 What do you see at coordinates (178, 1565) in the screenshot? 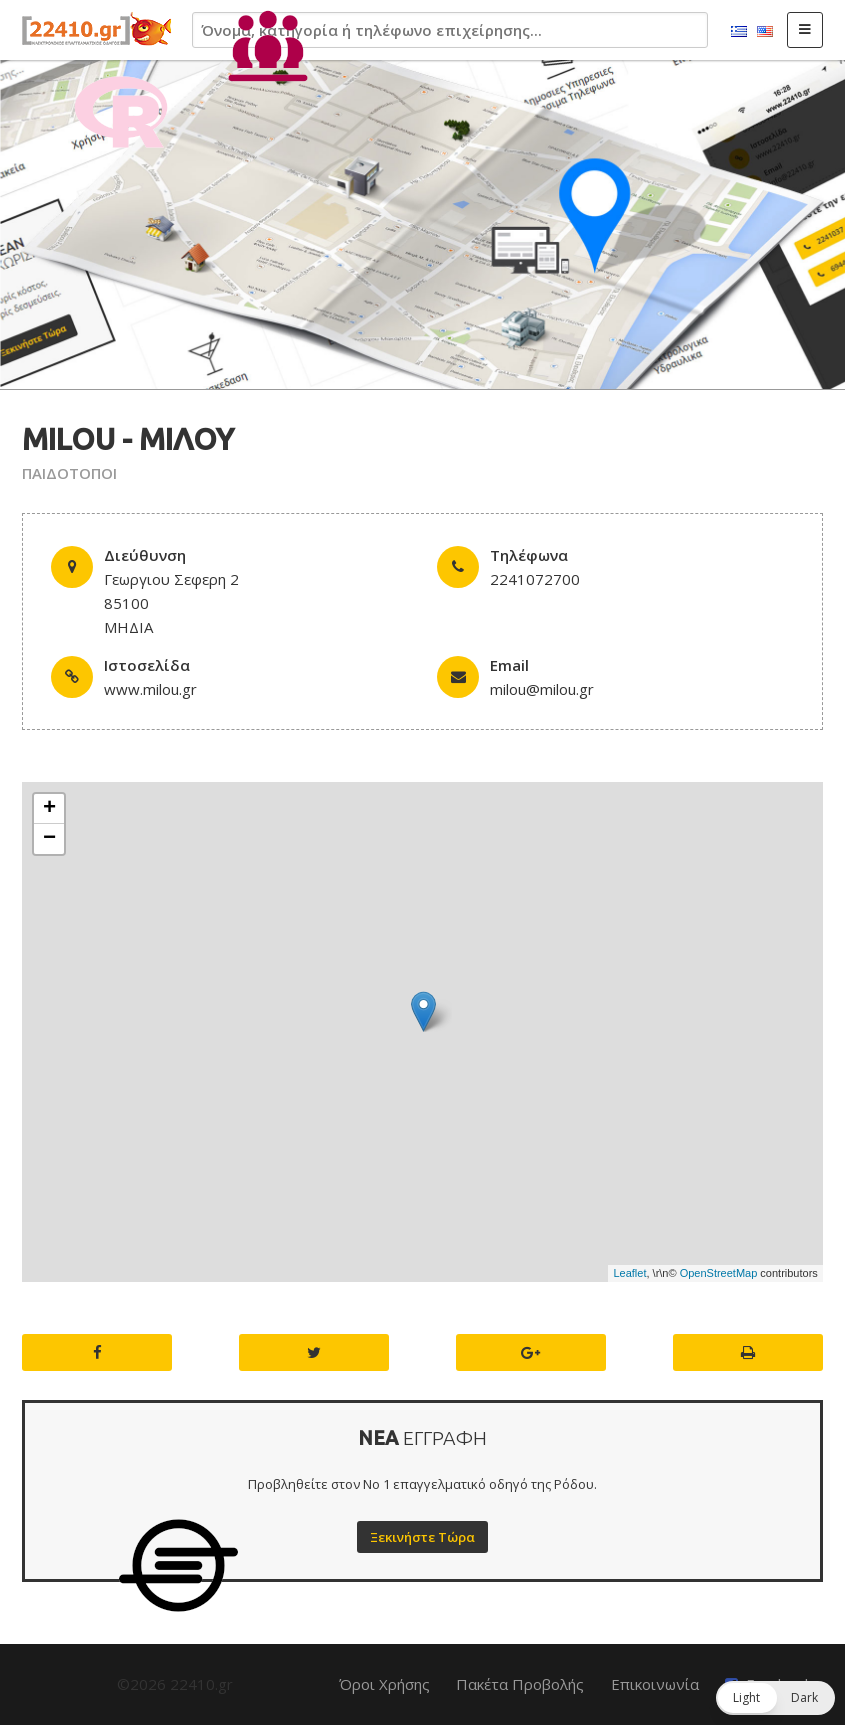
I see `ioxhost web hosting service logo` at bounding box center [178, 1565].